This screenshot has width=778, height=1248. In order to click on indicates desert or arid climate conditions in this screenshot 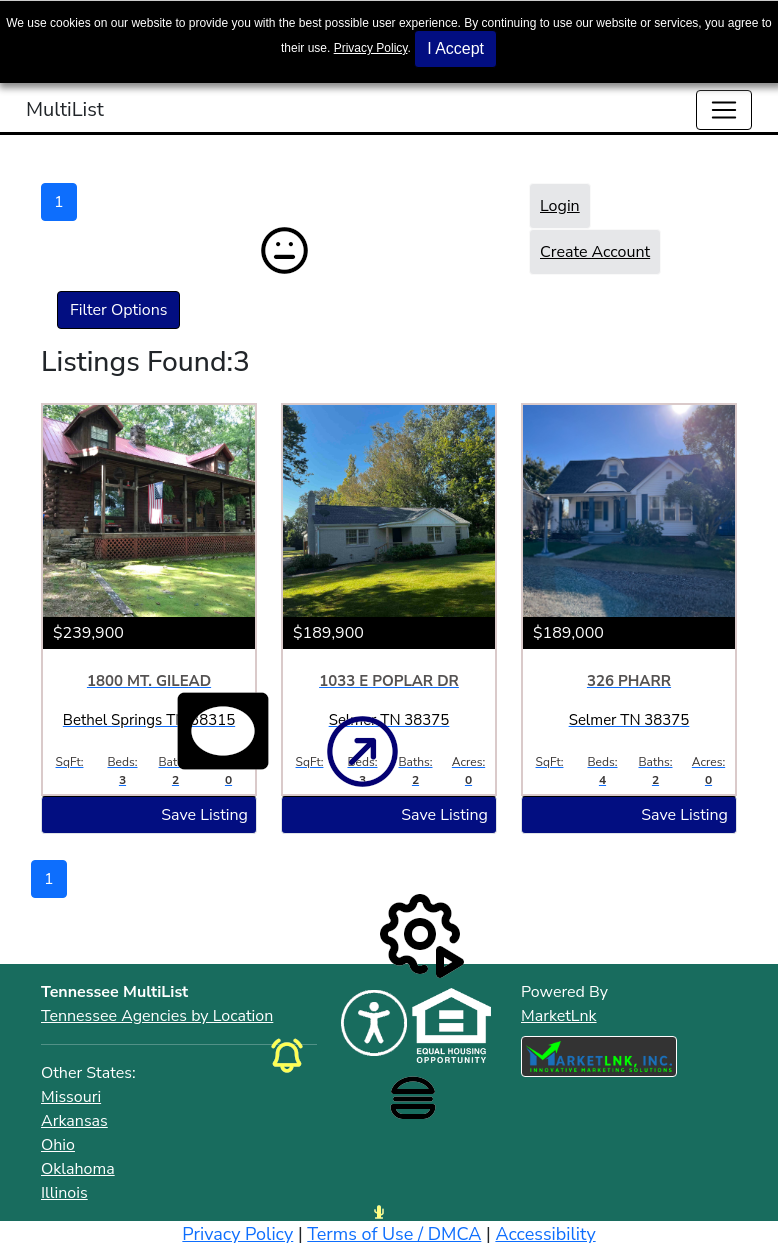, I will do `click(379, 1212)`.